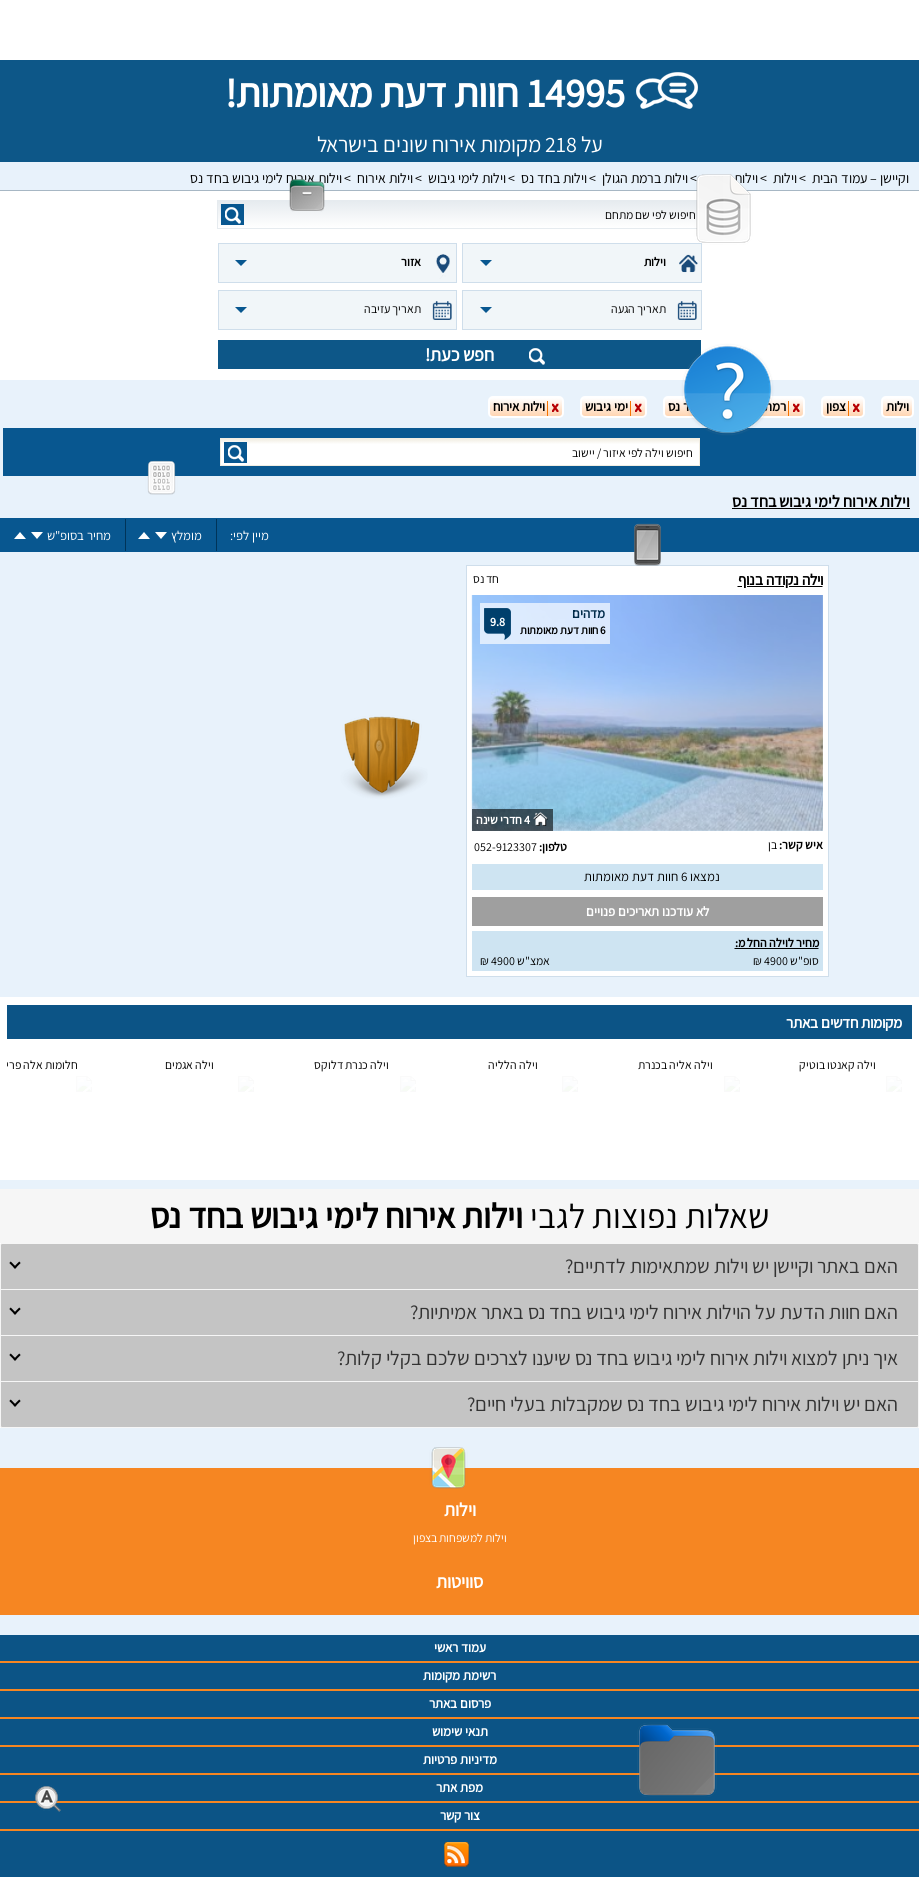 The height and width of the screenshot is (1877, 919). I want to click on open the help center or documentation, so click(727, 389).